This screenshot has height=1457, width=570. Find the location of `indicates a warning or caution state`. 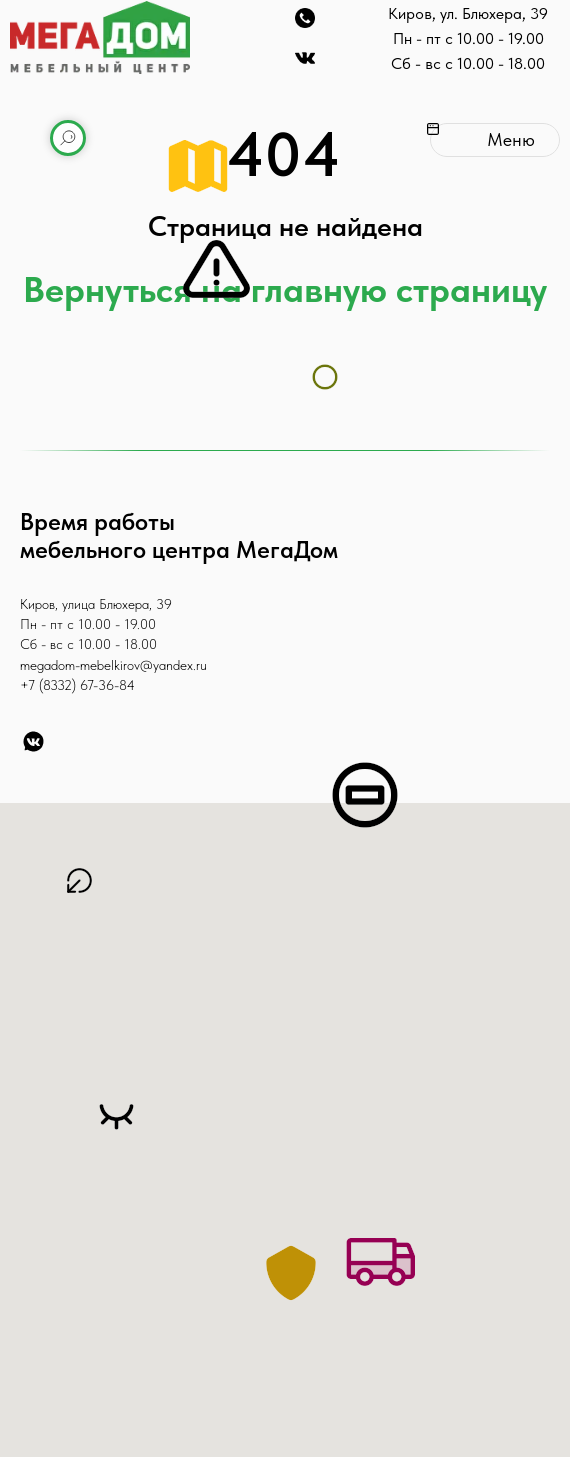

indicates a warning or caution state is located at coordinates (216, 270).